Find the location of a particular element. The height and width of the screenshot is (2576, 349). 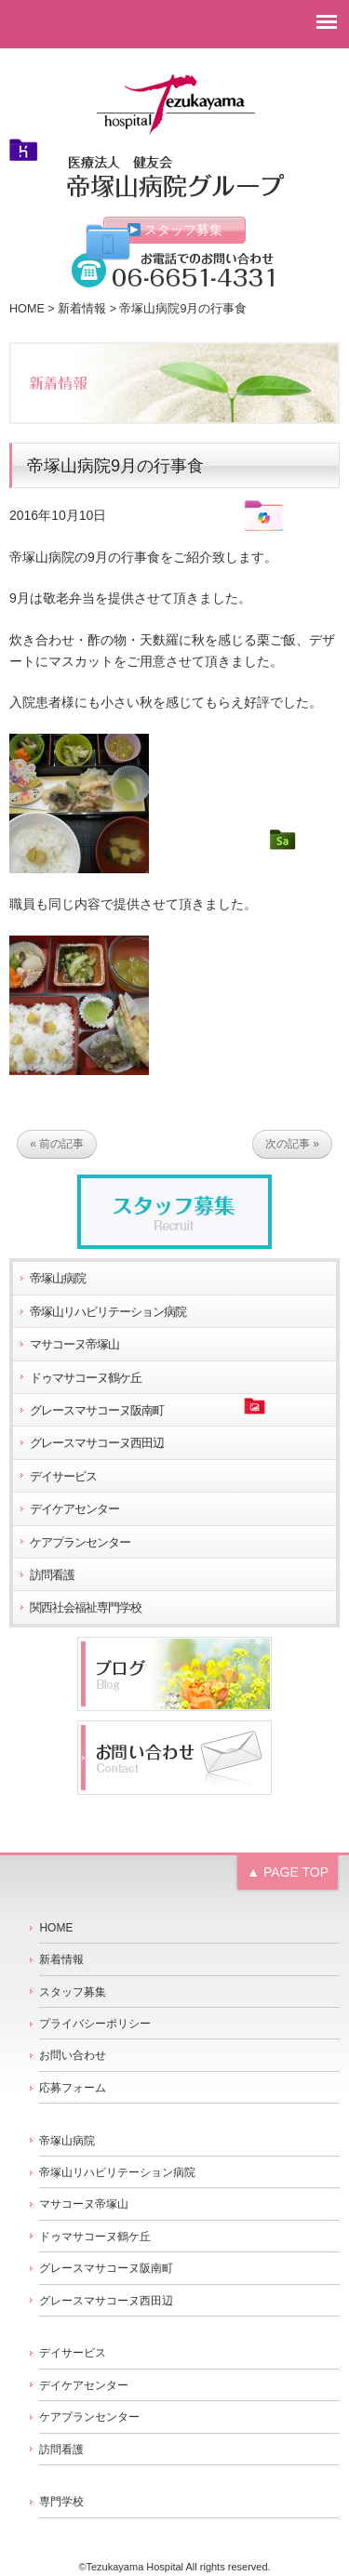

open folder containing iPhone backups or synced content is located at coordinates (108, 242).